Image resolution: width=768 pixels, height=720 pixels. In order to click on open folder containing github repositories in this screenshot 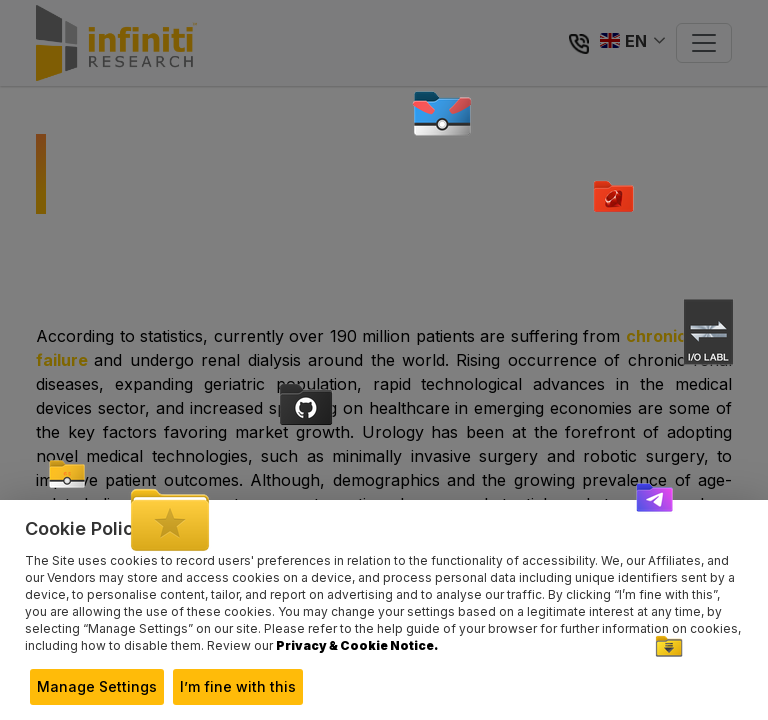, I will do `click(306, 406)`.